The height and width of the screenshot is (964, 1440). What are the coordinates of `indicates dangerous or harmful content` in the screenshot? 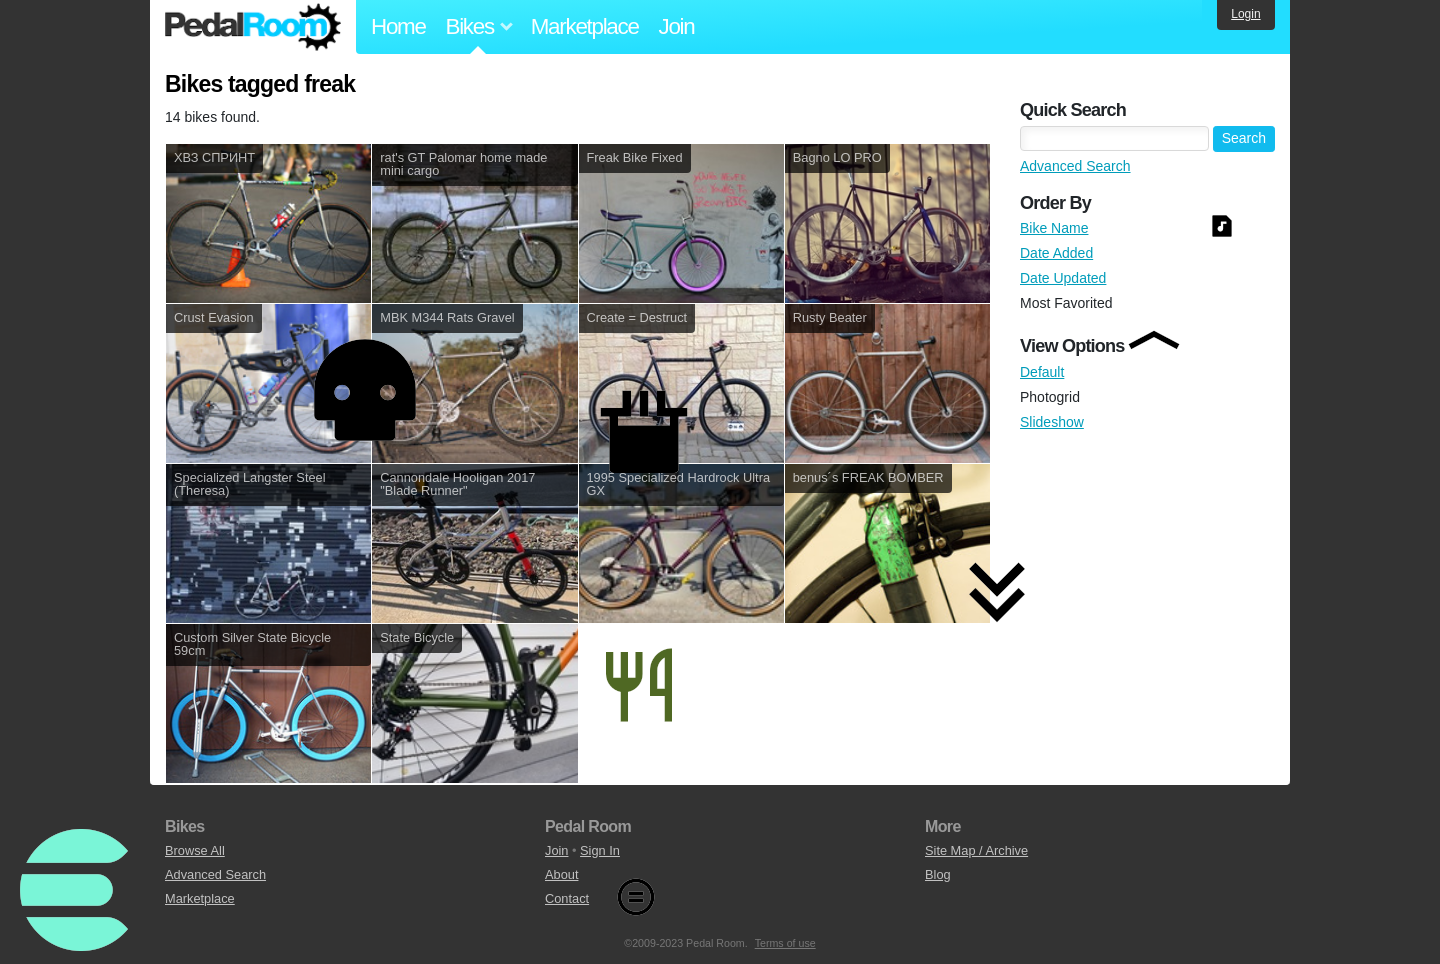 It's located at (365, 390).